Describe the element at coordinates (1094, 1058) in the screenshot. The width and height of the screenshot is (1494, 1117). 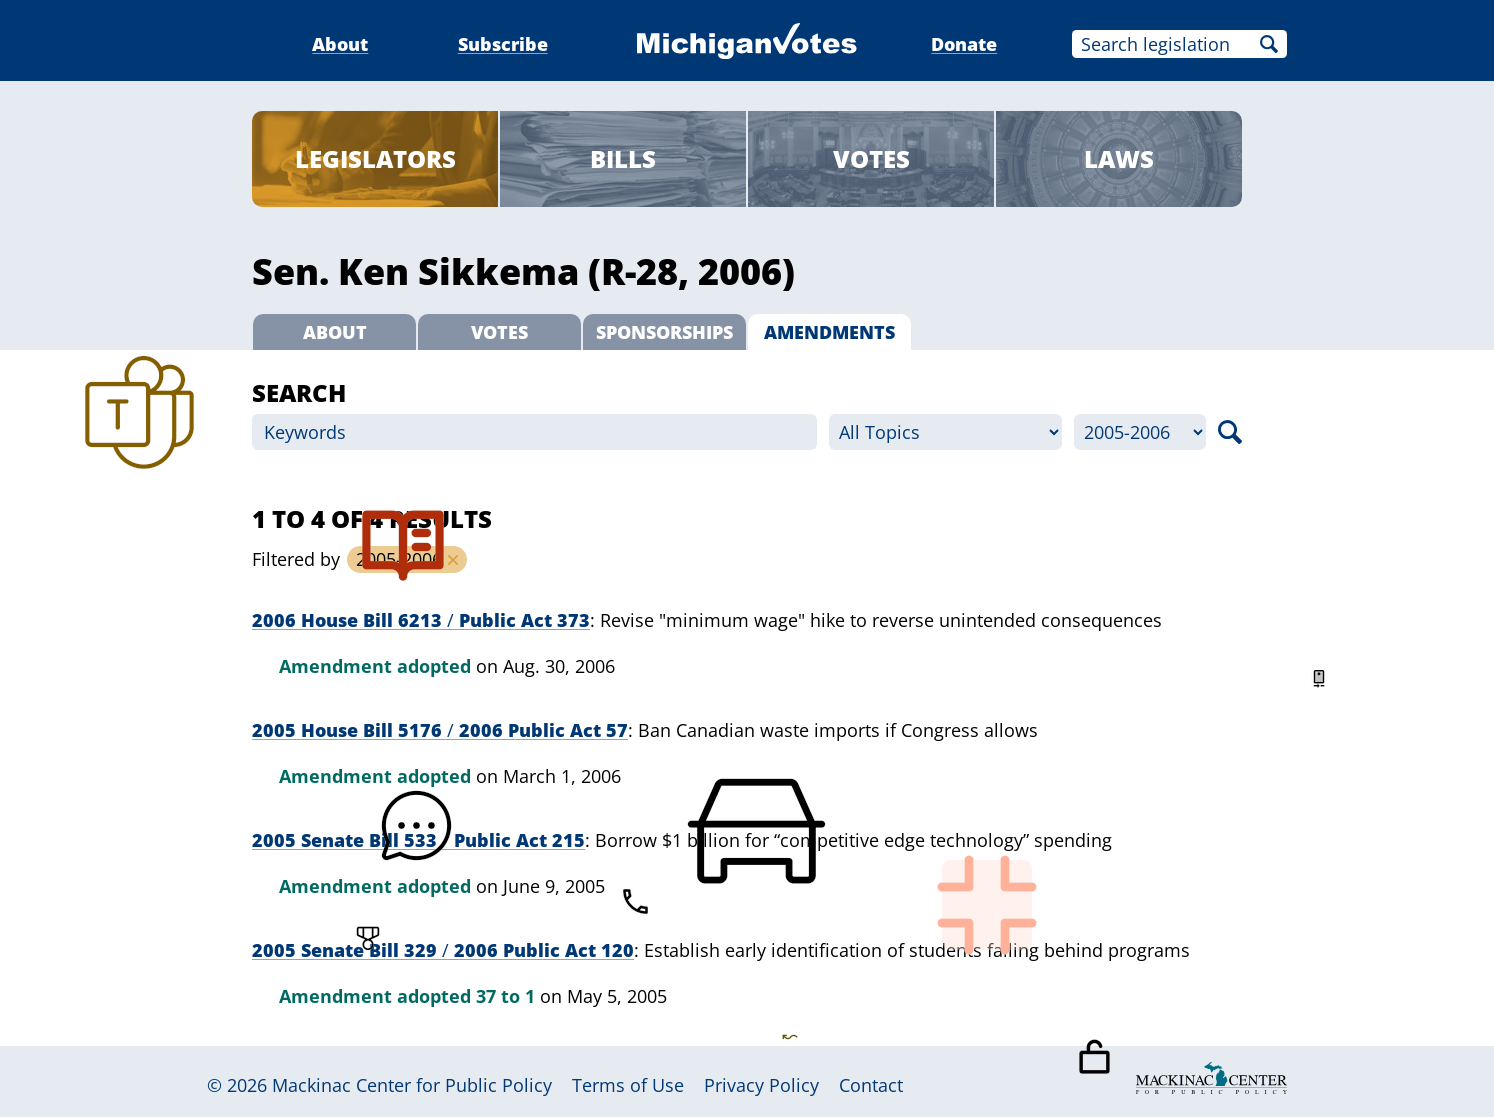
I see `unlocked or unsecured state` at that location.